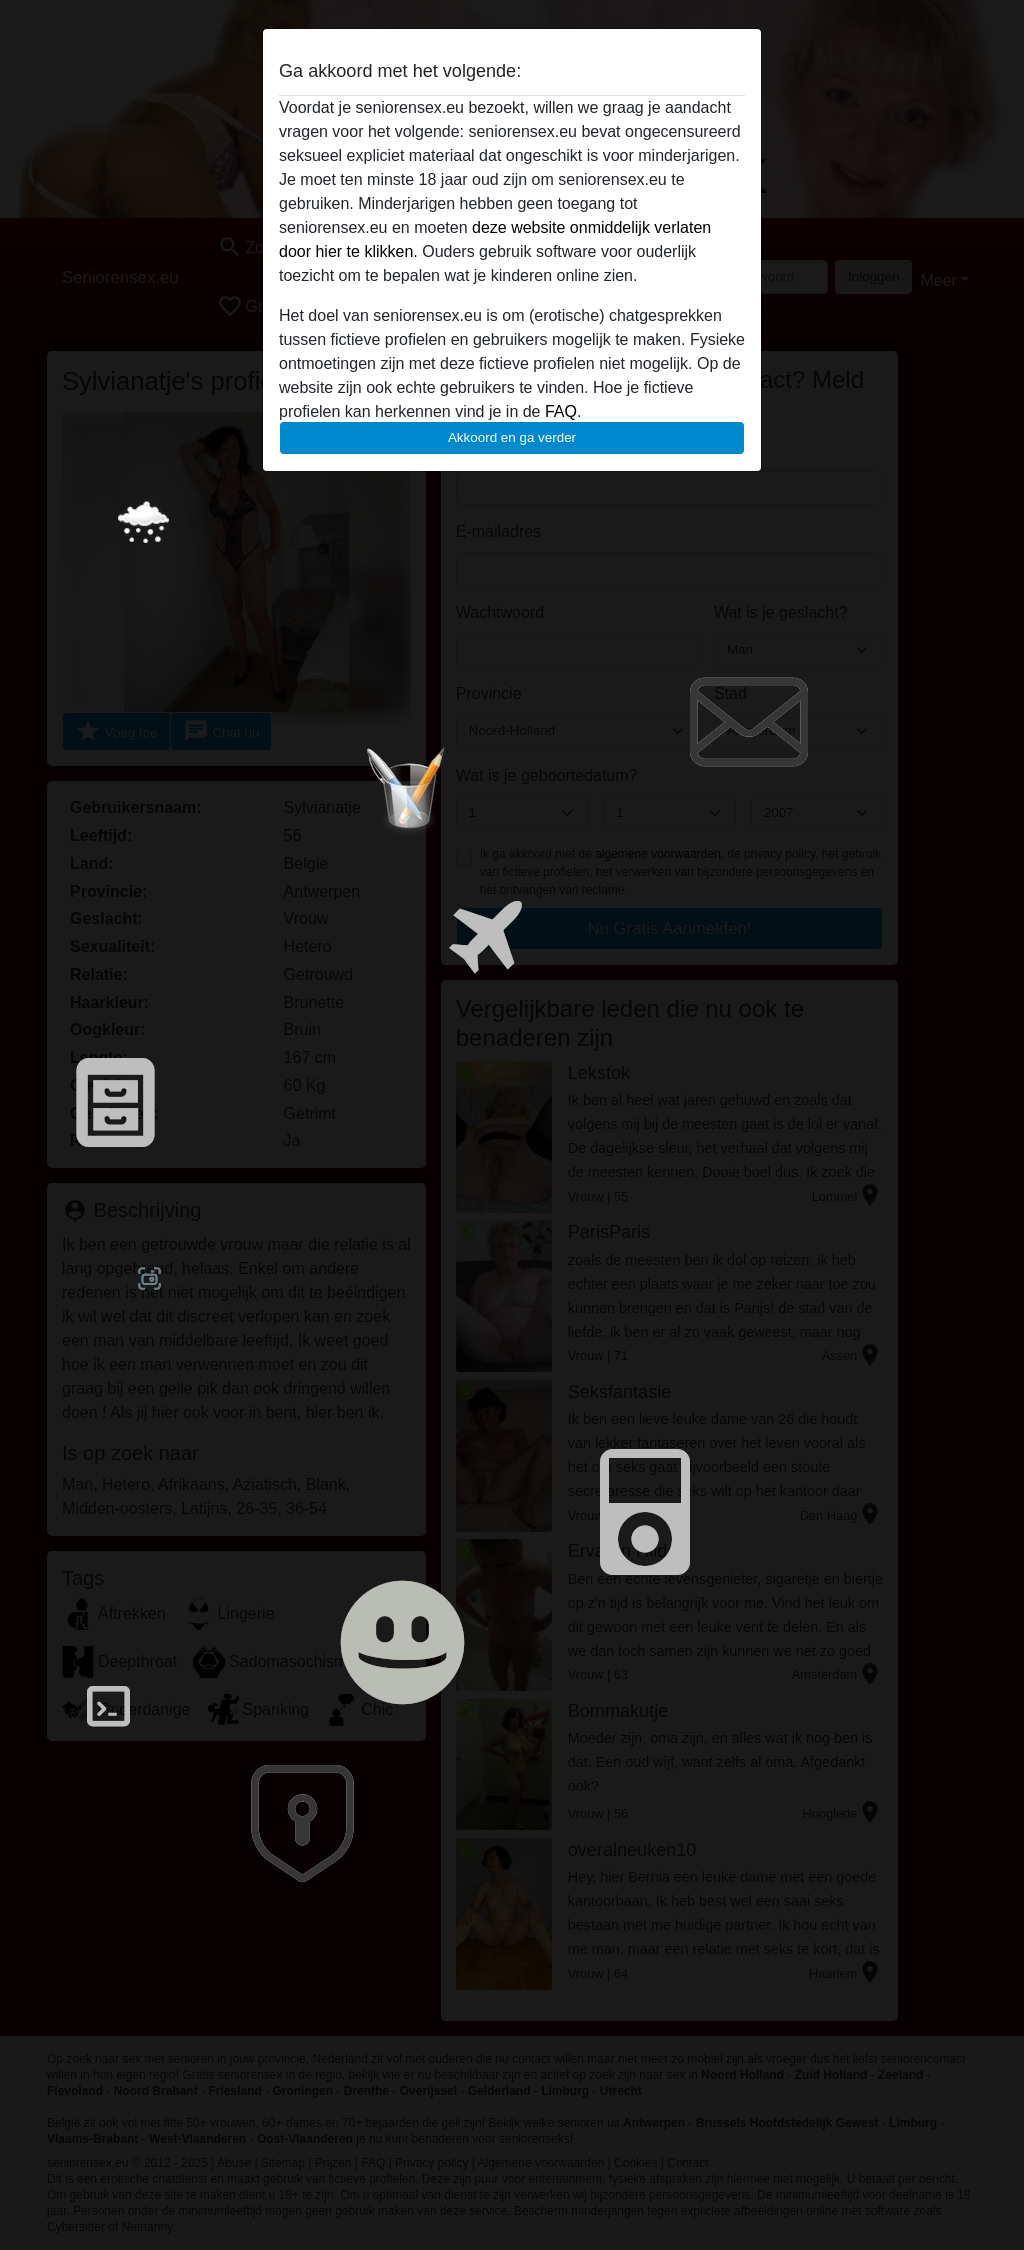  I want to click on add an emoji or reaction to a message, so click(402, 1642).